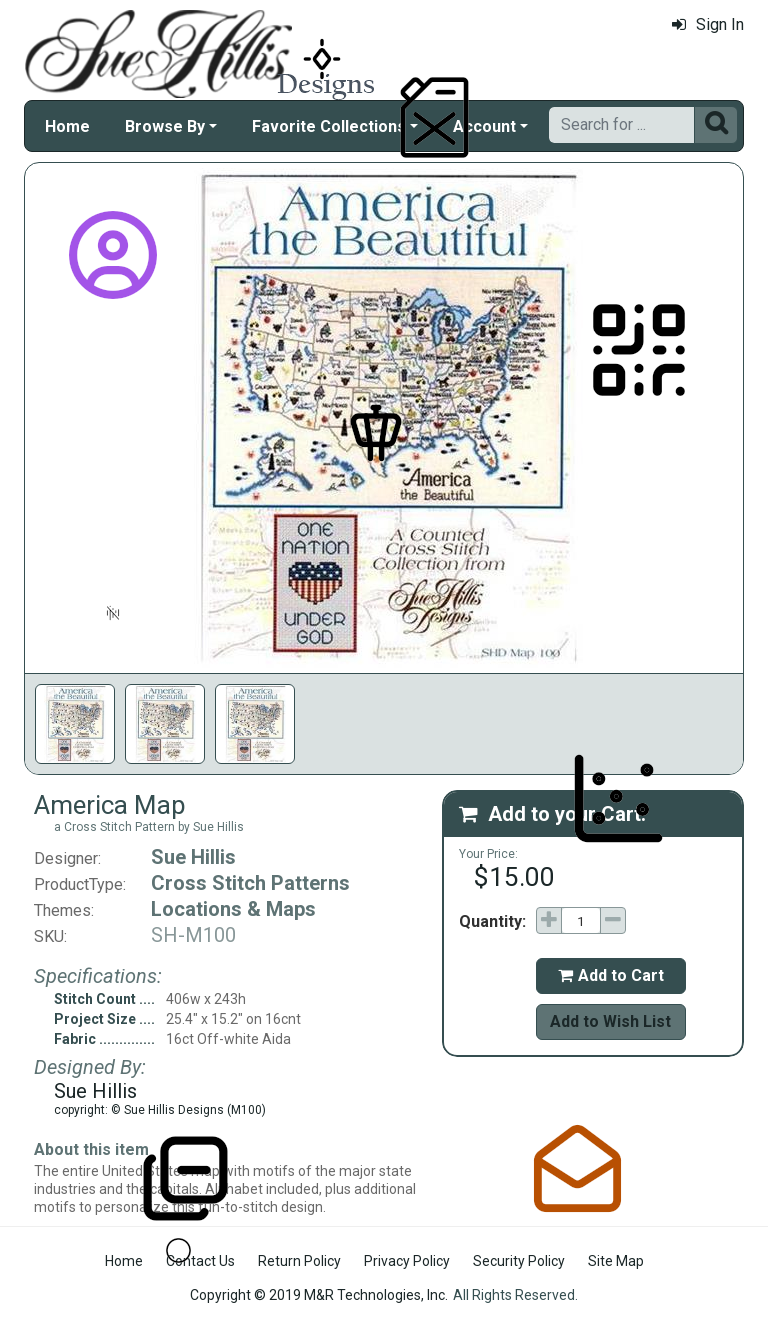 This screenshot has height=1344, width=768. I want to click on view an opened or read email message, so click(577, 1168).